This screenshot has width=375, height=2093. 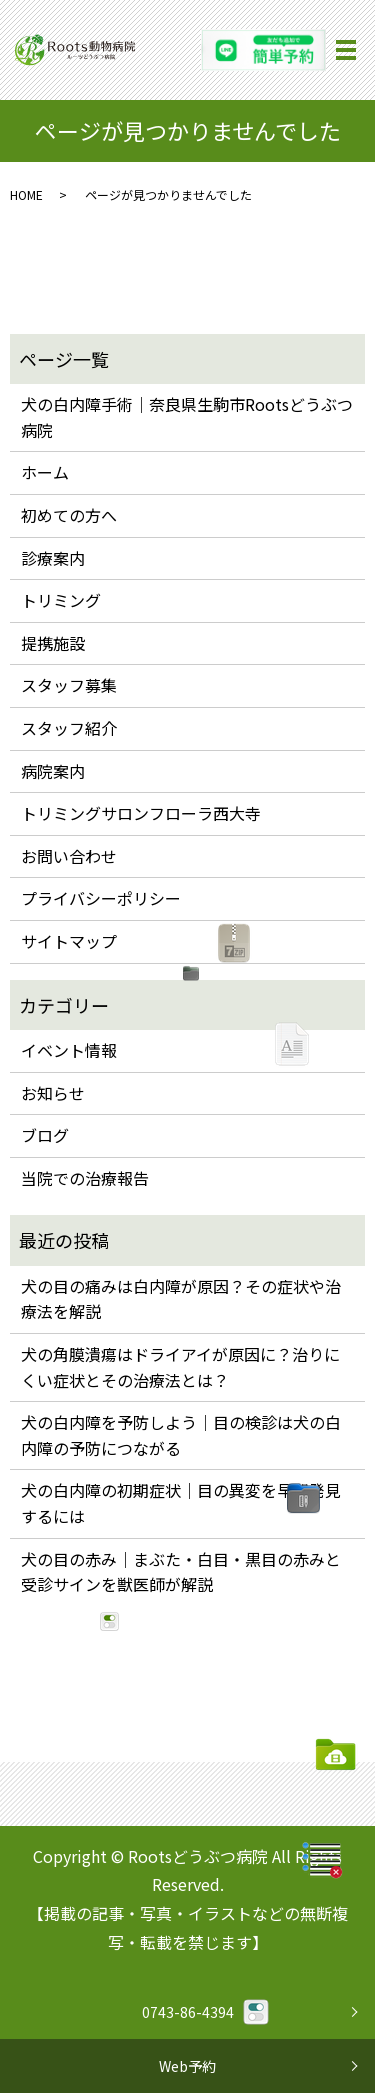 What do you see at coordinates (303, 1497) in the screenshot?
I see `open templates folder` at bounding box center [303, 1497].